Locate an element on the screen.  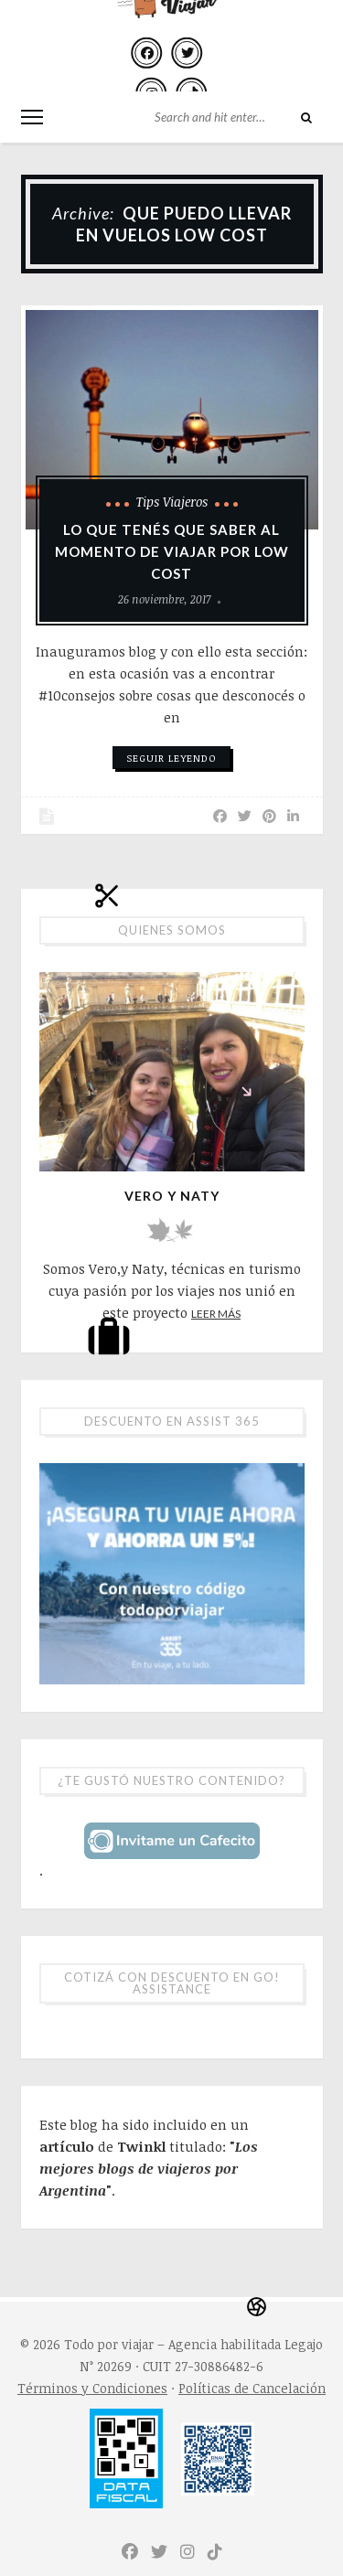
adjust camera aperture settings is located at coordinates (256, 2306).